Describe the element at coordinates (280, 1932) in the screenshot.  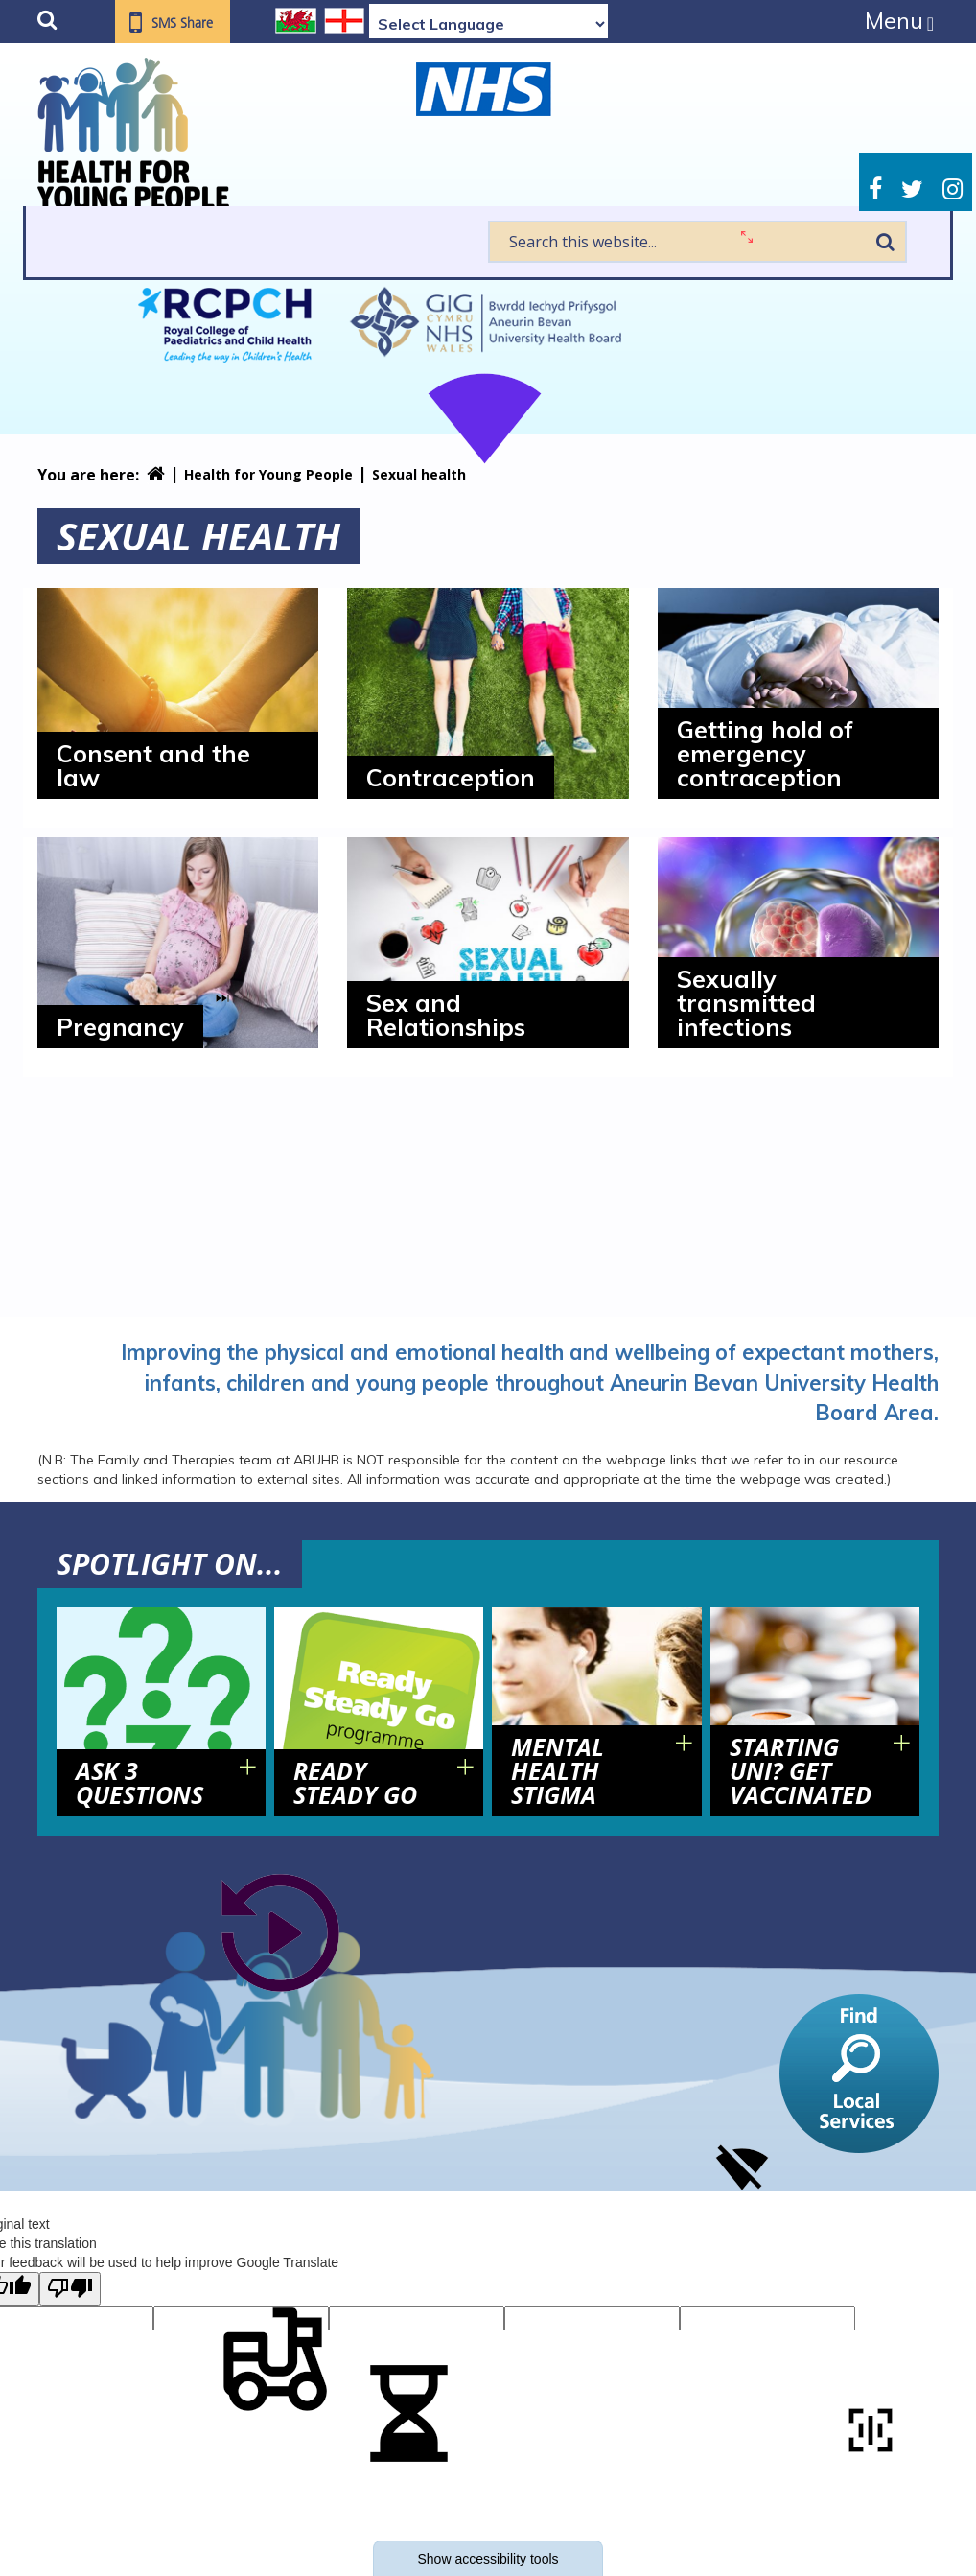
I see `view memories or flashback content` at that location.